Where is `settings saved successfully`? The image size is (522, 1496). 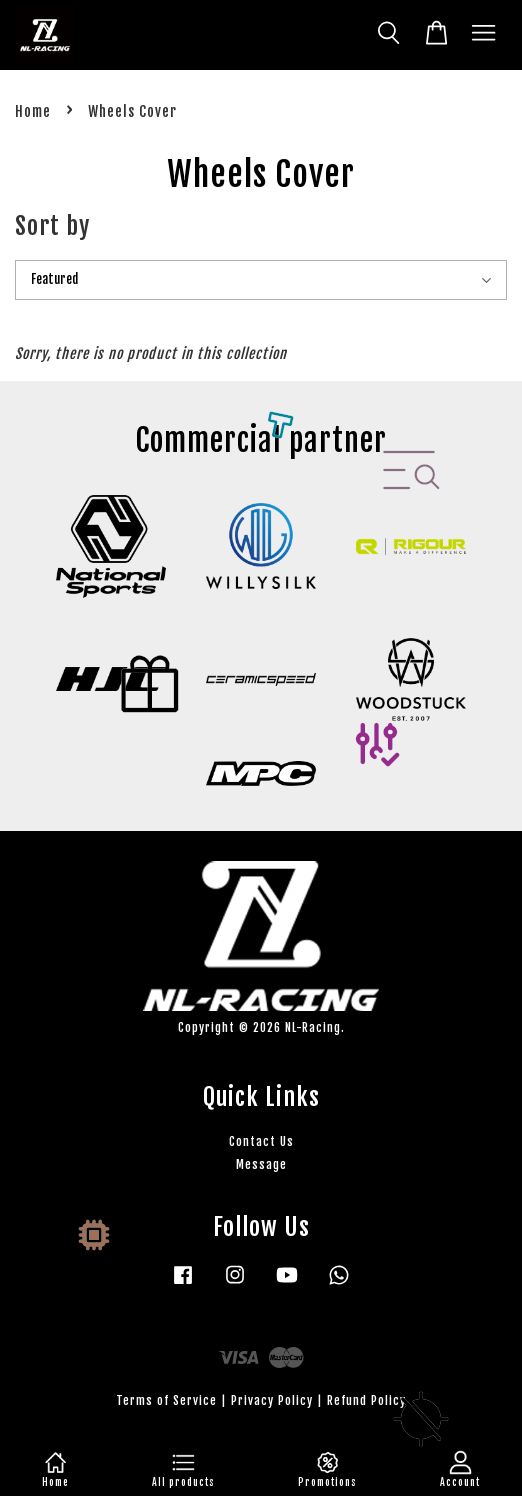
settings saved successfully is located at coordinates (376, 743).